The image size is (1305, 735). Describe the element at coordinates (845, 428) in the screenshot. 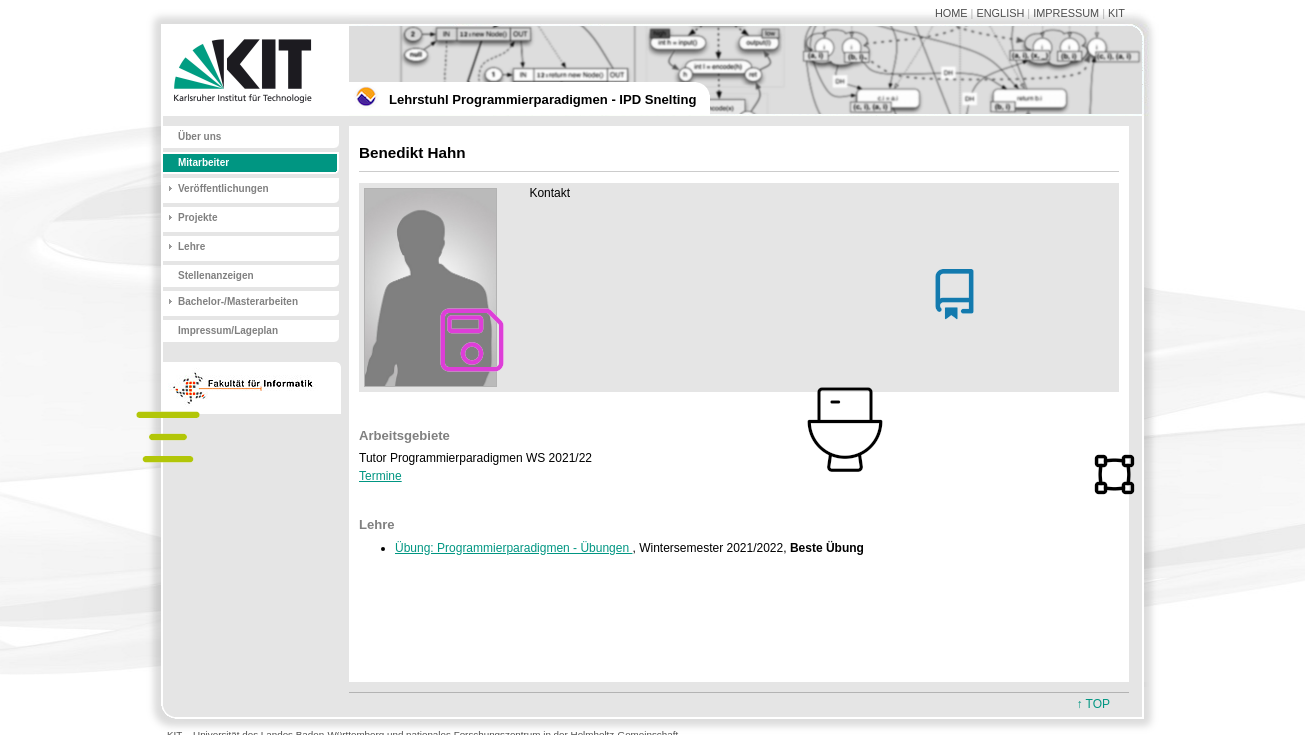

I see `locate nearby restrooms` at that location.